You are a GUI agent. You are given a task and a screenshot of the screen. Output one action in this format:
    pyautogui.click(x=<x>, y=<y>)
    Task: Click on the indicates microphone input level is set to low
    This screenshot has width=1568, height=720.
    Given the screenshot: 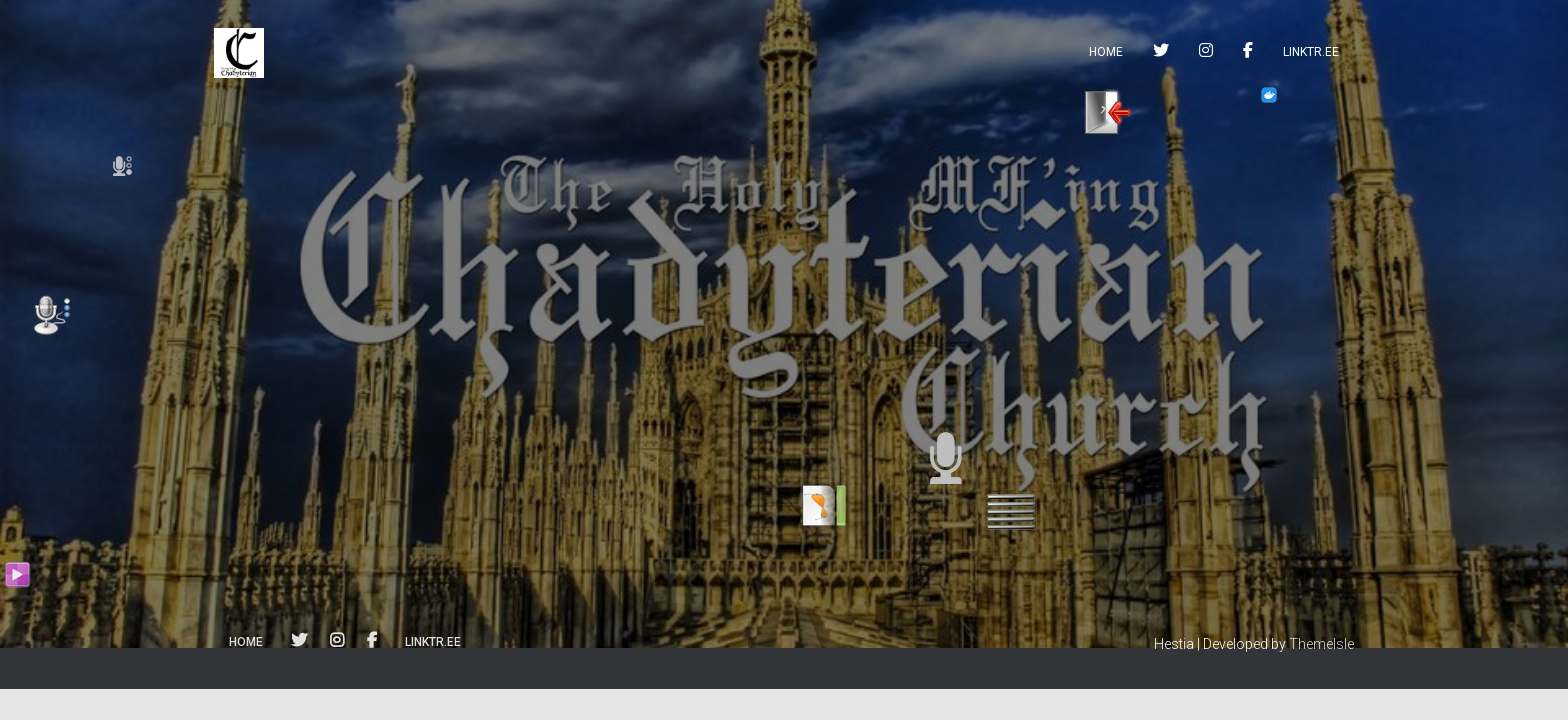 What is the action you would take?
    pyautogui.click(x=122, y=165)
    